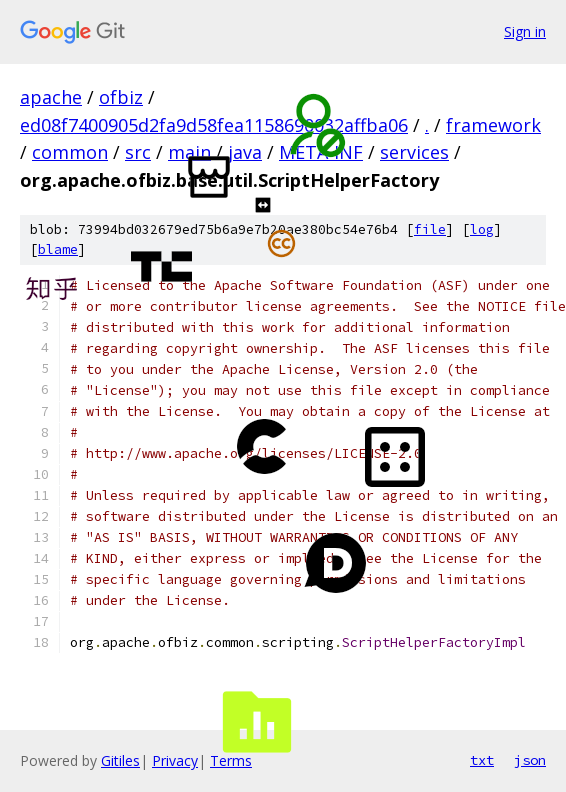  Describe the element at coordinates (257, 722) in the screenshot. I see `open analytics or reports folder` at that location.